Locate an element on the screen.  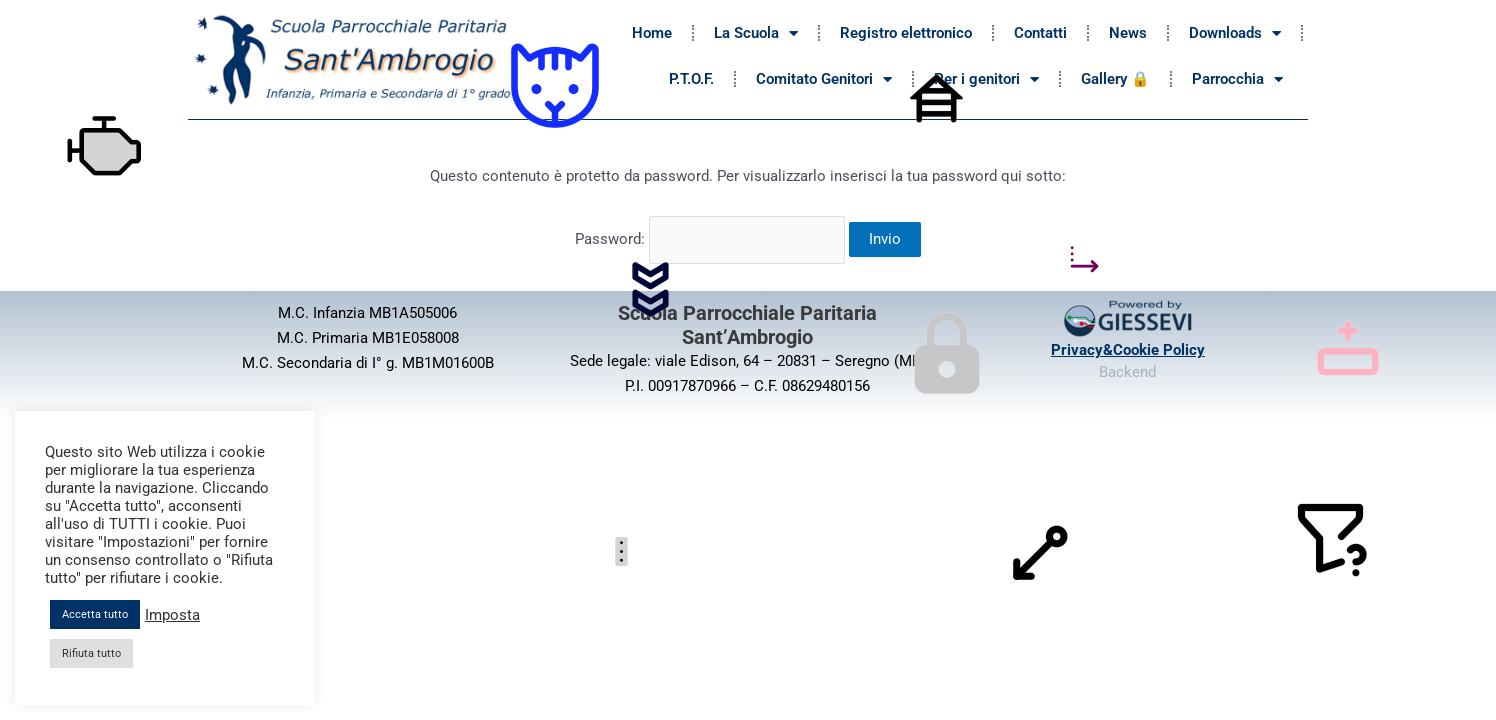
move or navigate to the lower-left is located at coordinates (1038, 554).